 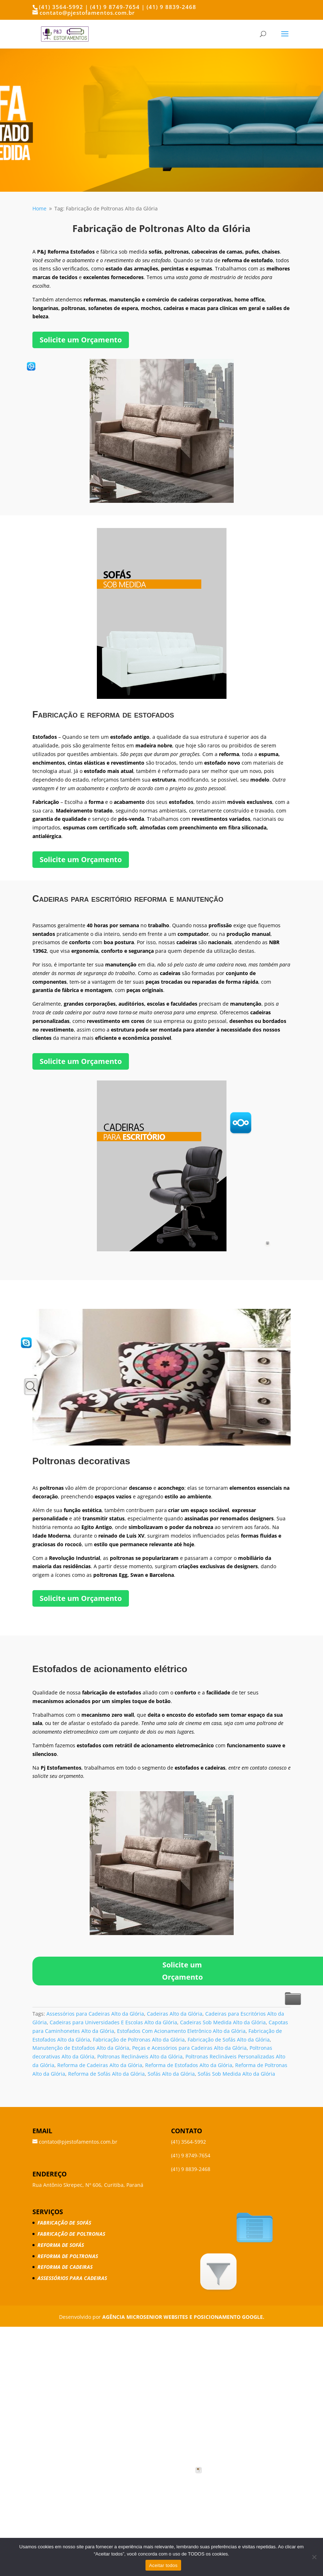 I want to click on open filter or sorting preferences, so click(x=218, y=2271).